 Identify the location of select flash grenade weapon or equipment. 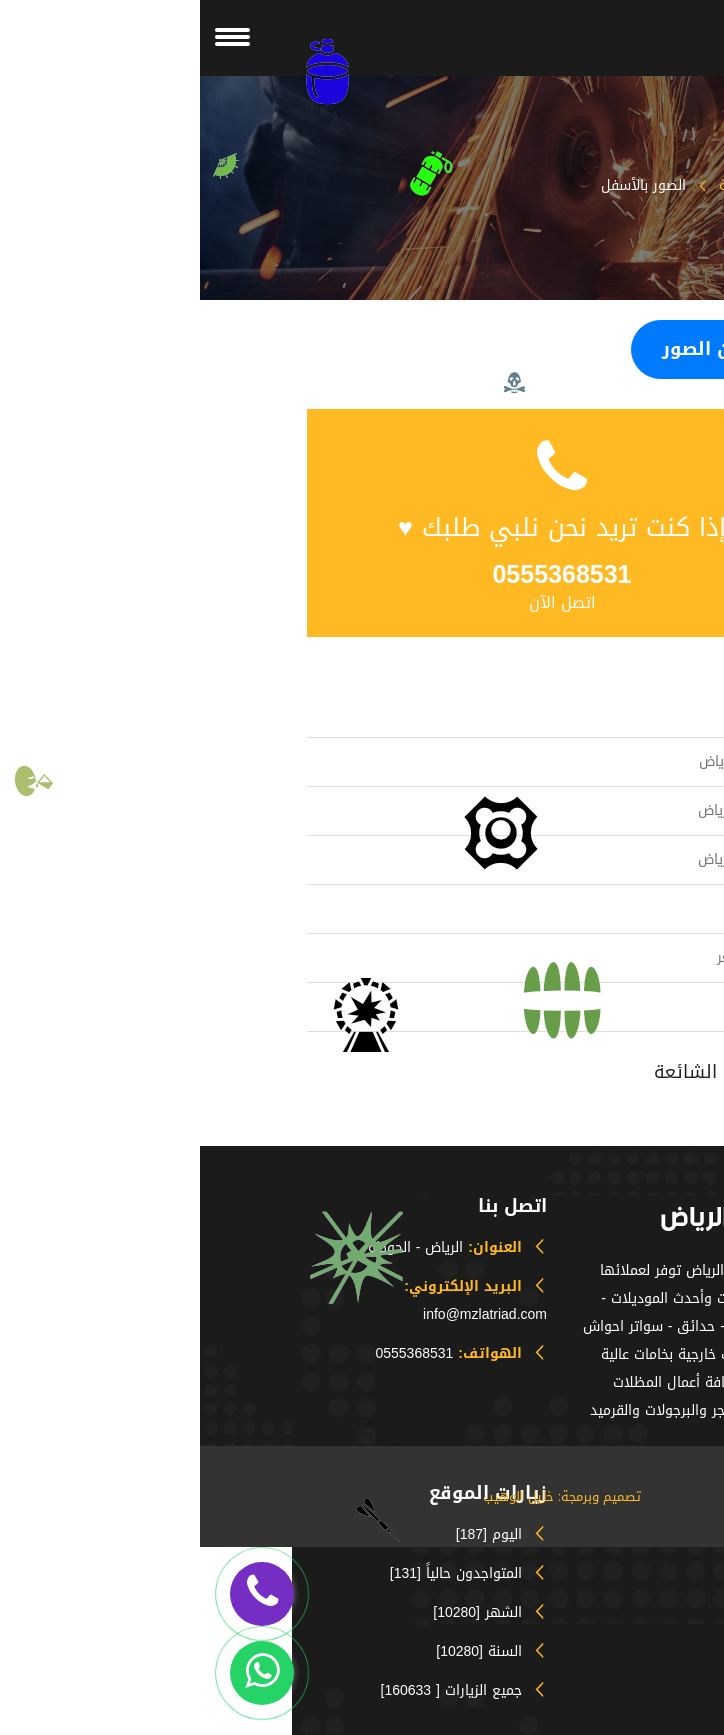
(430, 173).